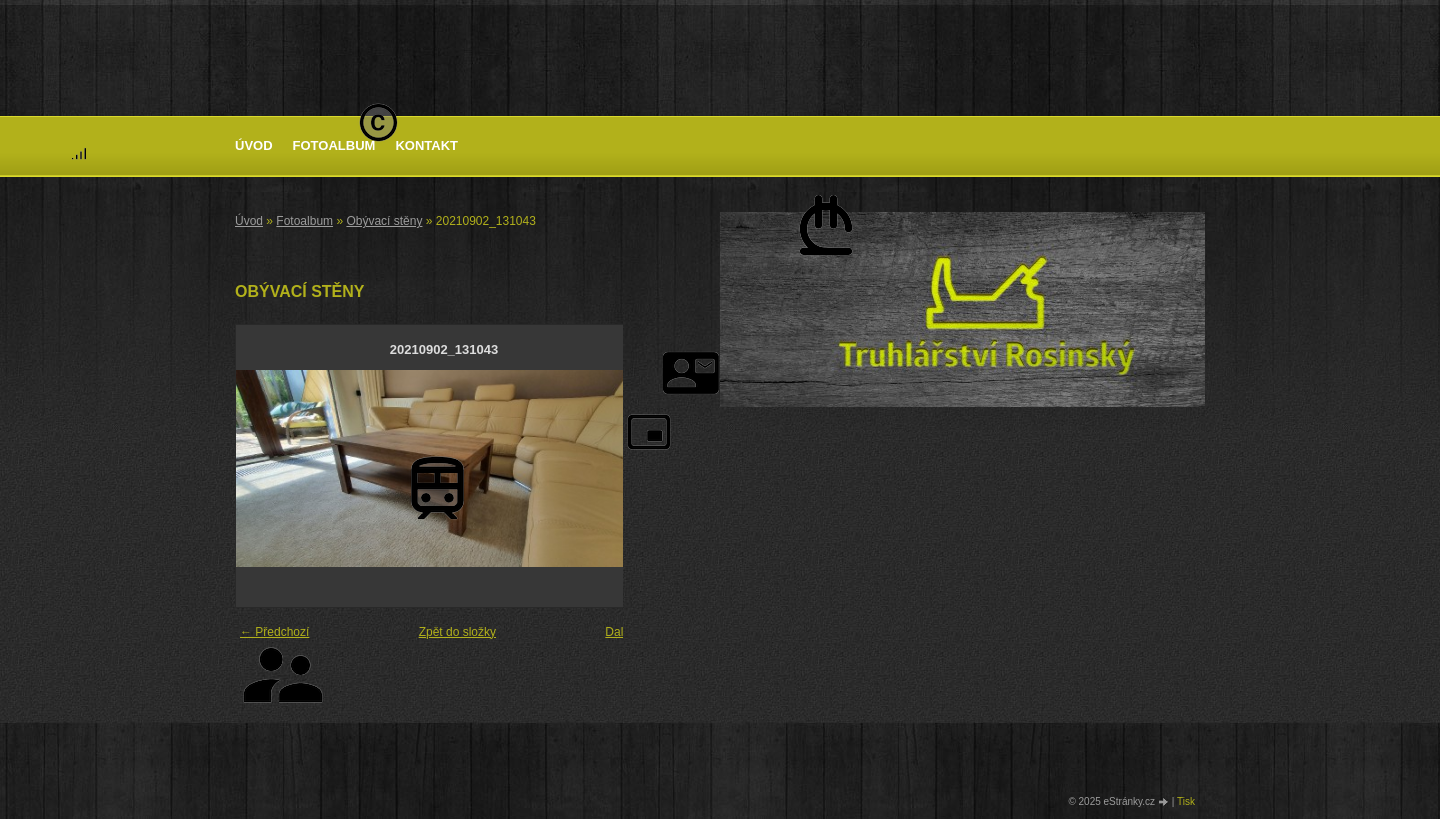  Describe the element at coordinates (649, 432) in the screenshot. I see `enable picture-in-picture mode` at that location.